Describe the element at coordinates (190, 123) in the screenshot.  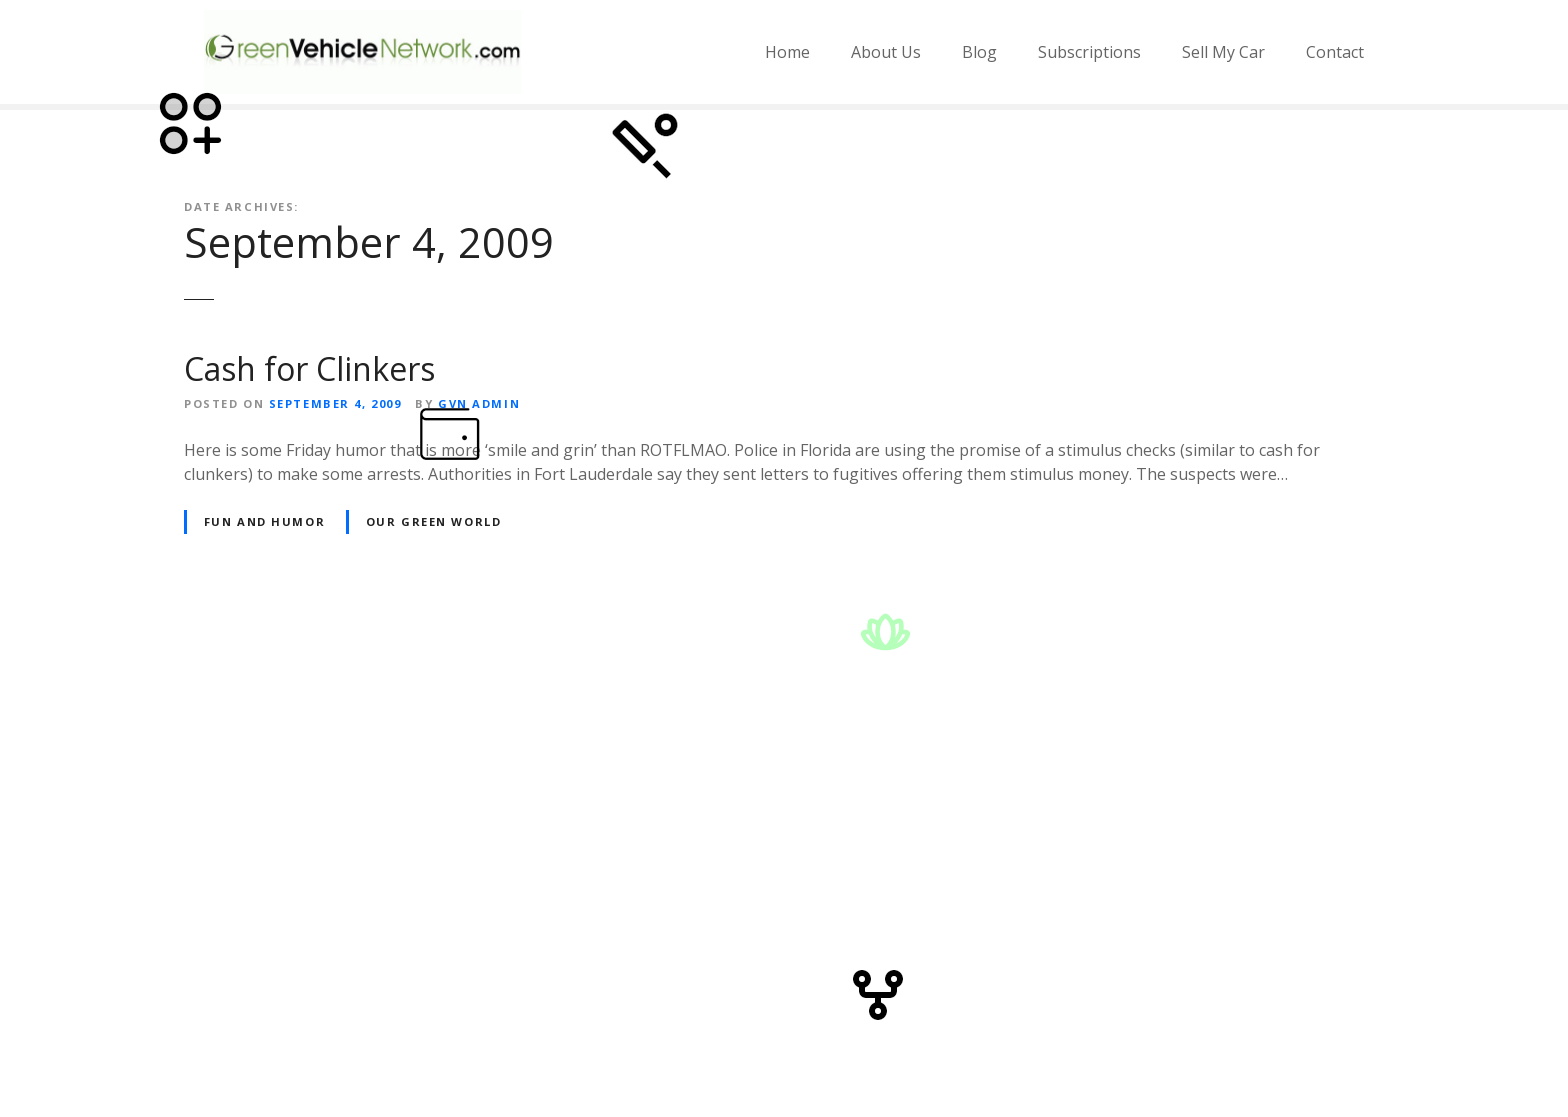
I see `add a new item to a collection` at that location.